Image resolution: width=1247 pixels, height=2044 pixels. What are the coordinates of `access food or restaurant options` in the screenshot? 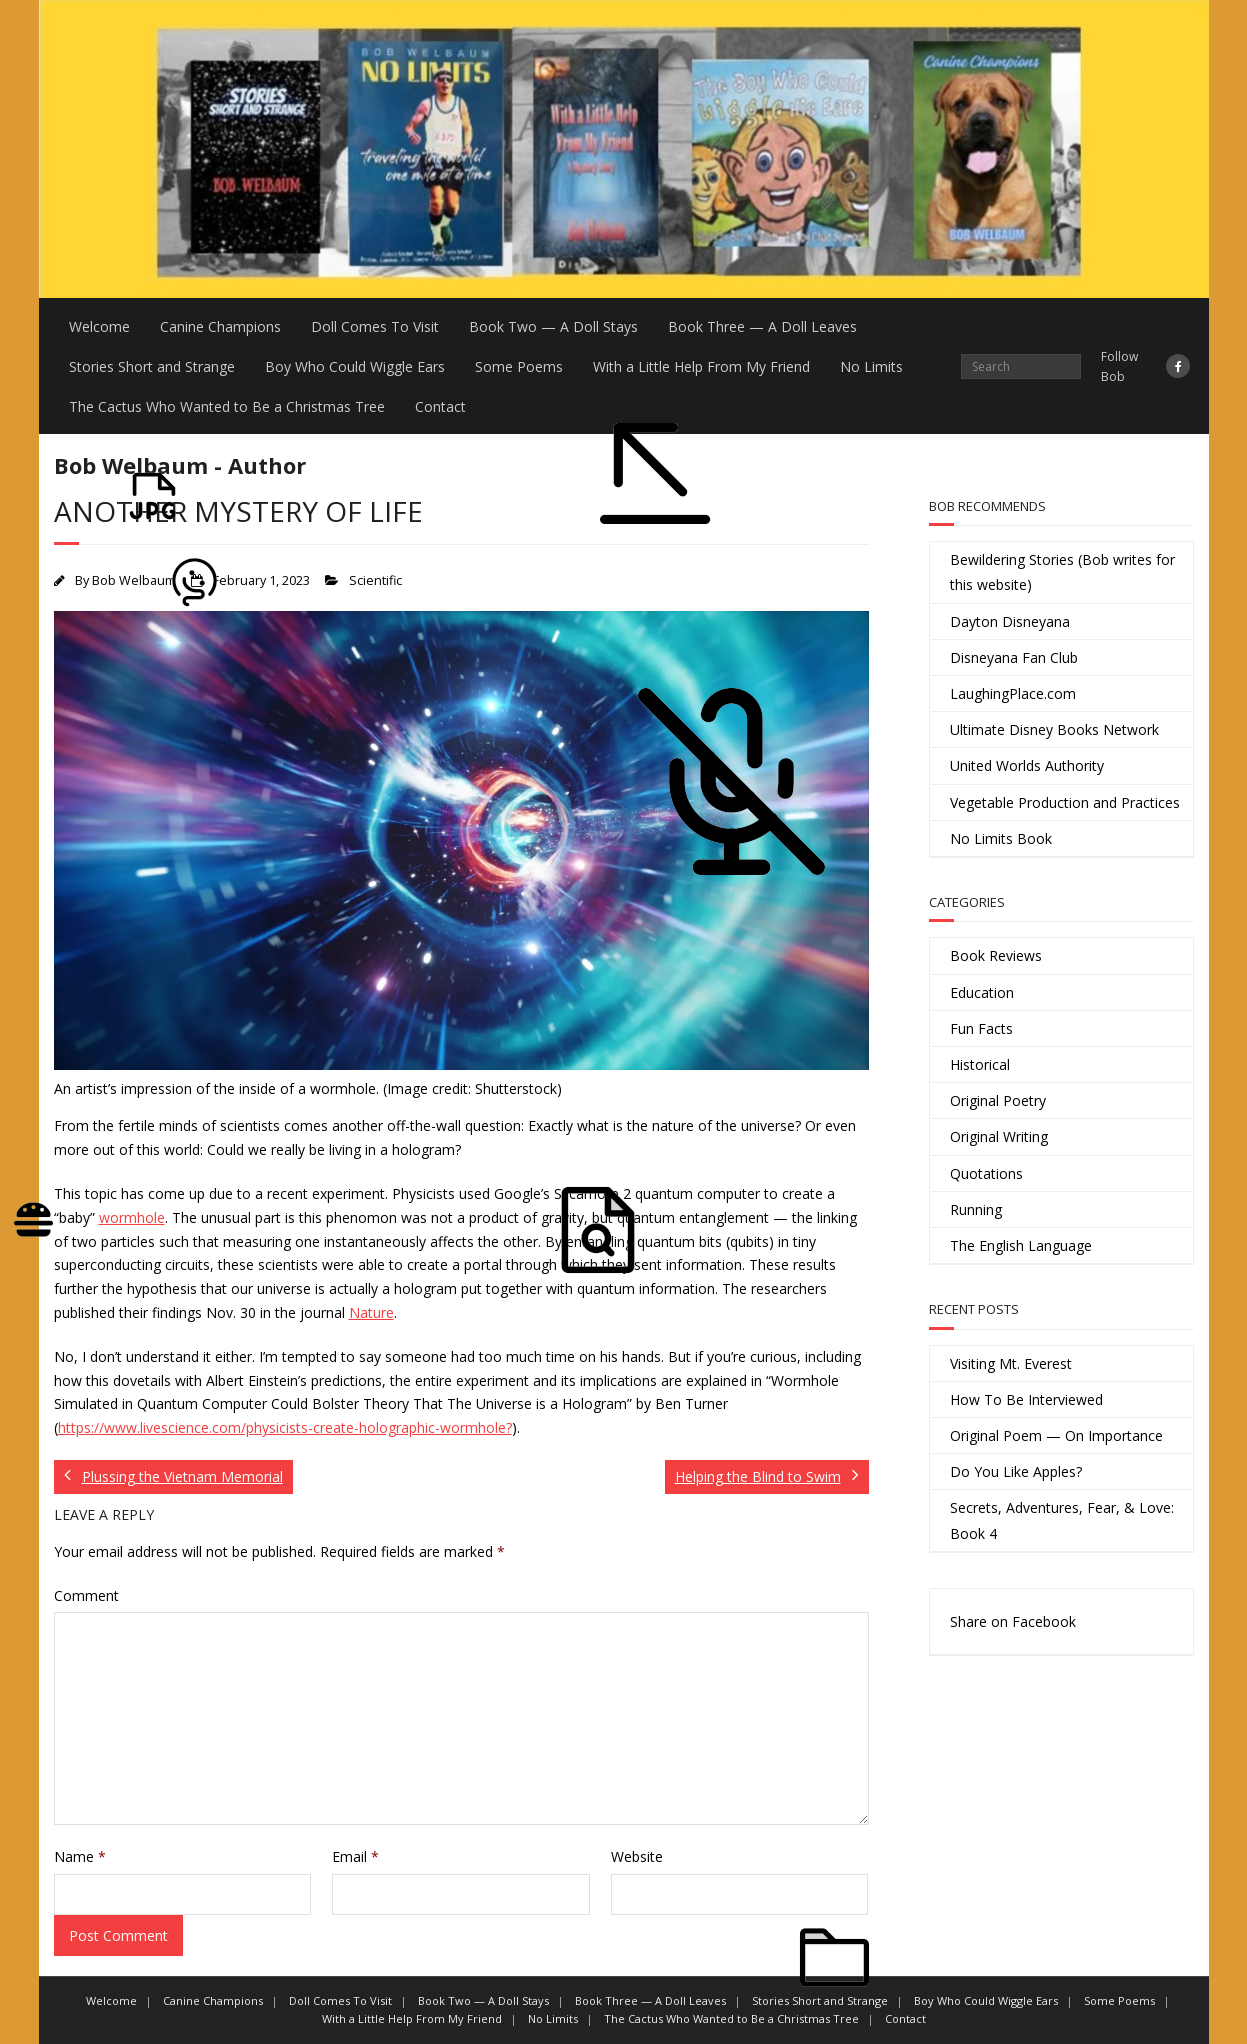 It's located at (33, 1219).